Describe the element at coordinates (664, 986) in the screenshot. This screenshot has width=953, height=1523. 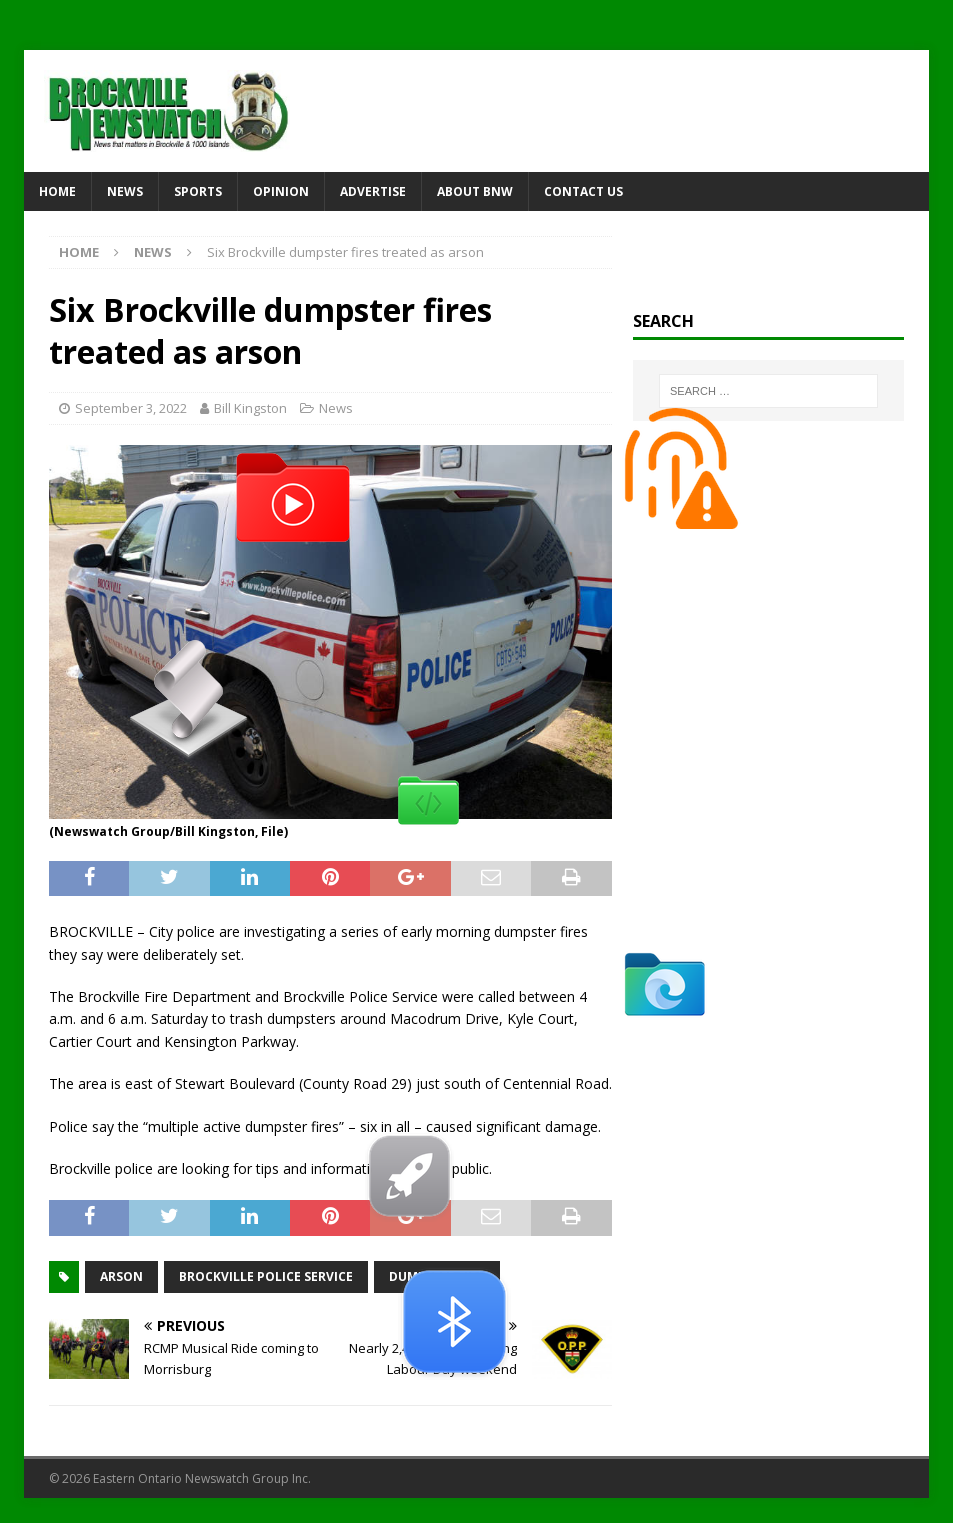
I see `open folder containing Microsoft Edge browser files` at that location.